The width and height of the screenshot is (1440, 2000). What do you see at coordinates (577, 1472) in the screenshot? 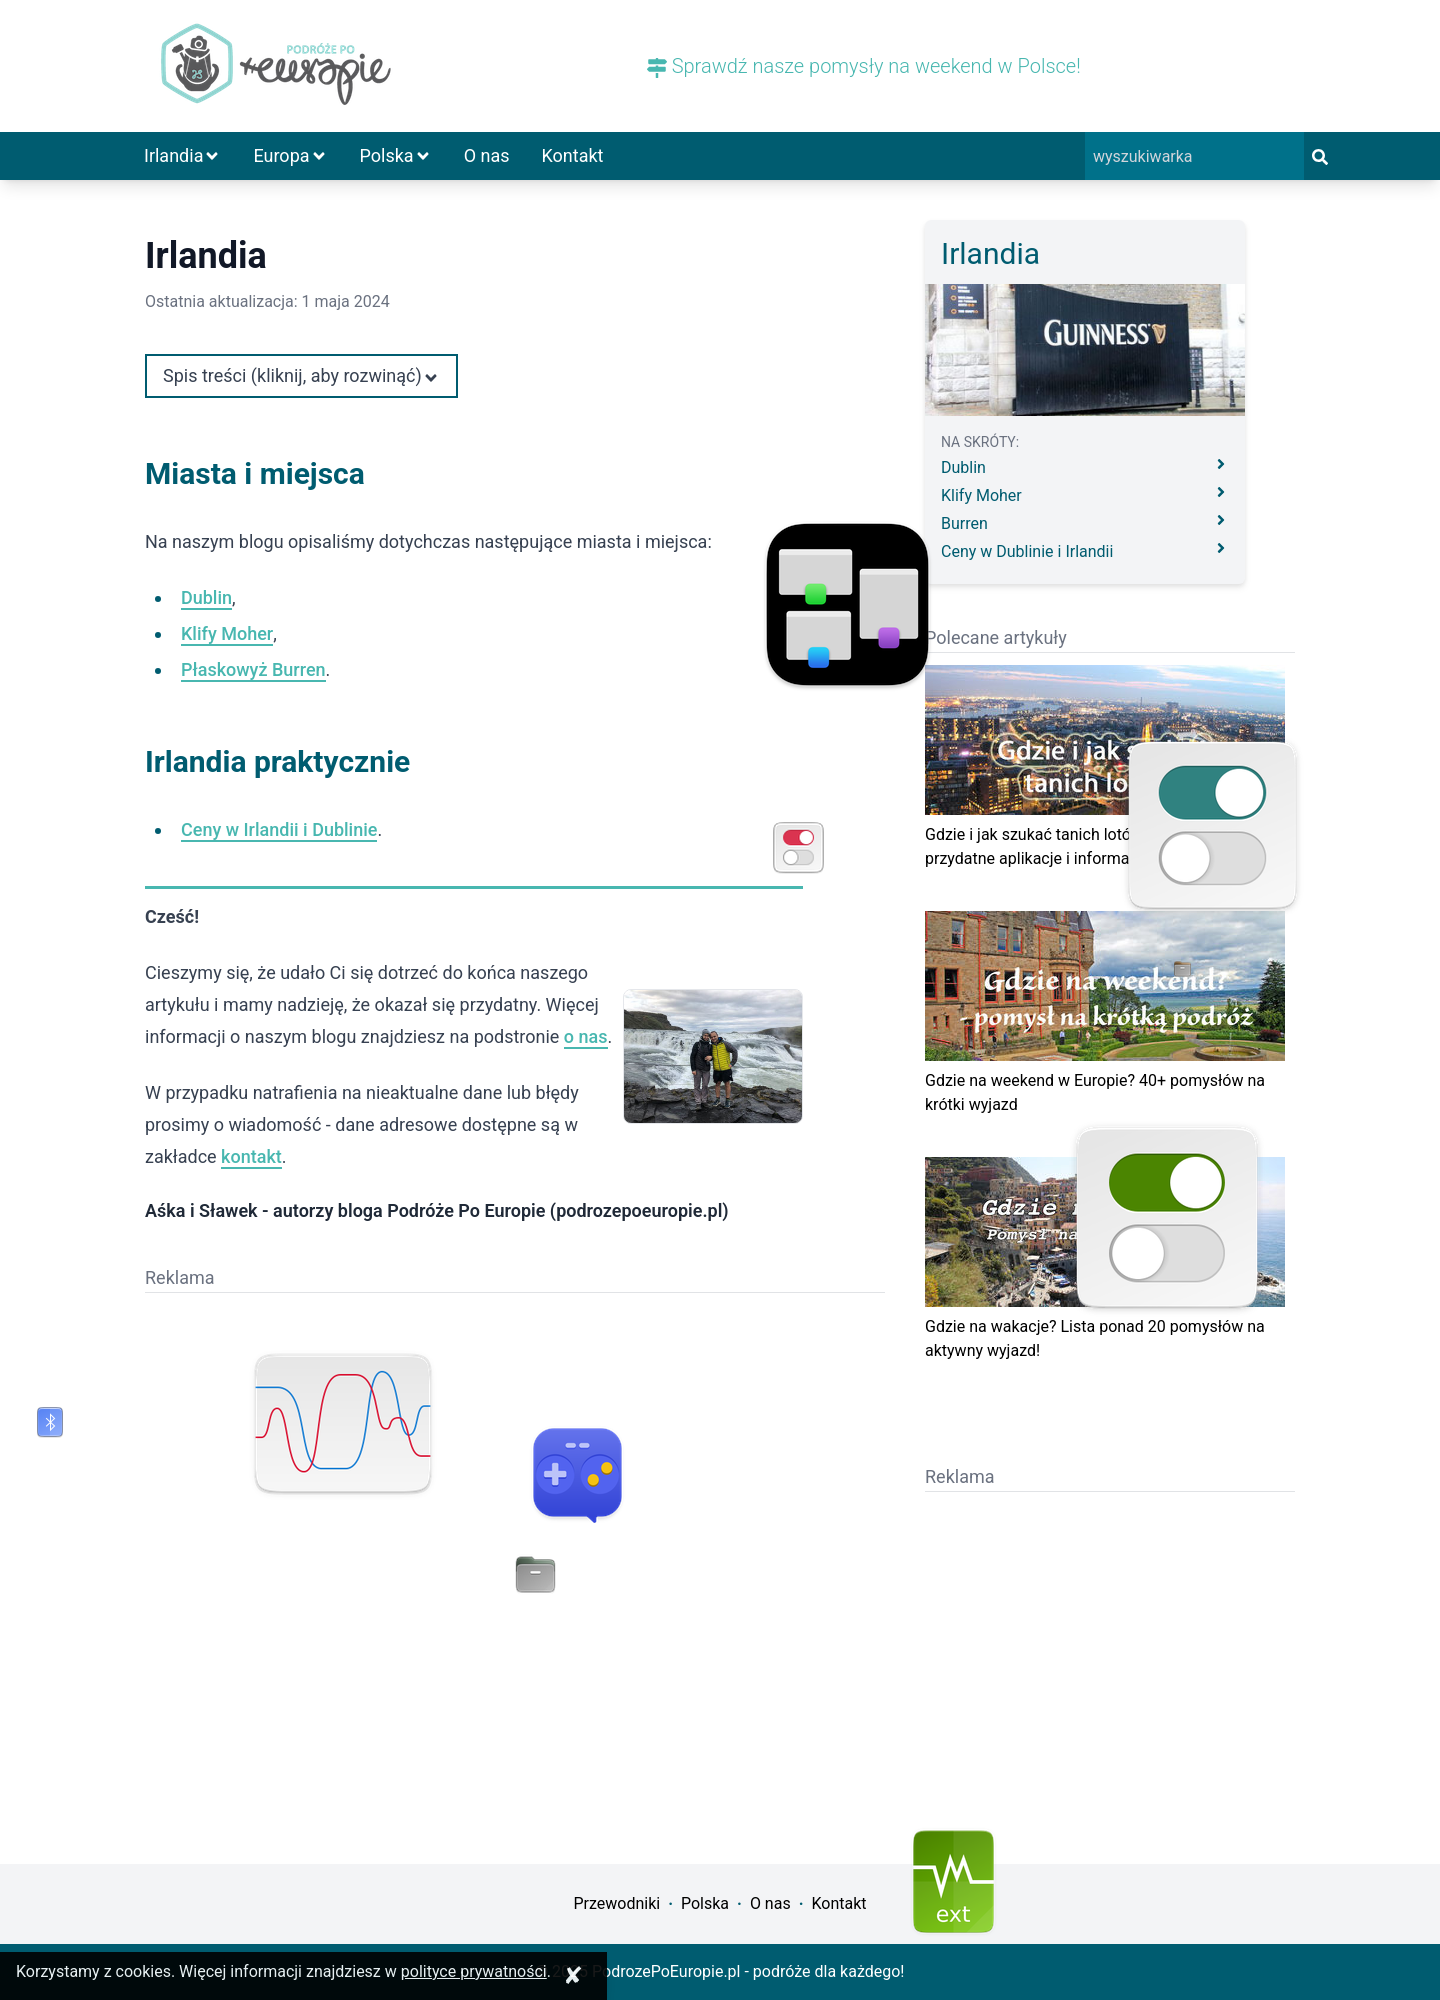
I see `open dissent messaging app` at bounding box center [577, 1472].